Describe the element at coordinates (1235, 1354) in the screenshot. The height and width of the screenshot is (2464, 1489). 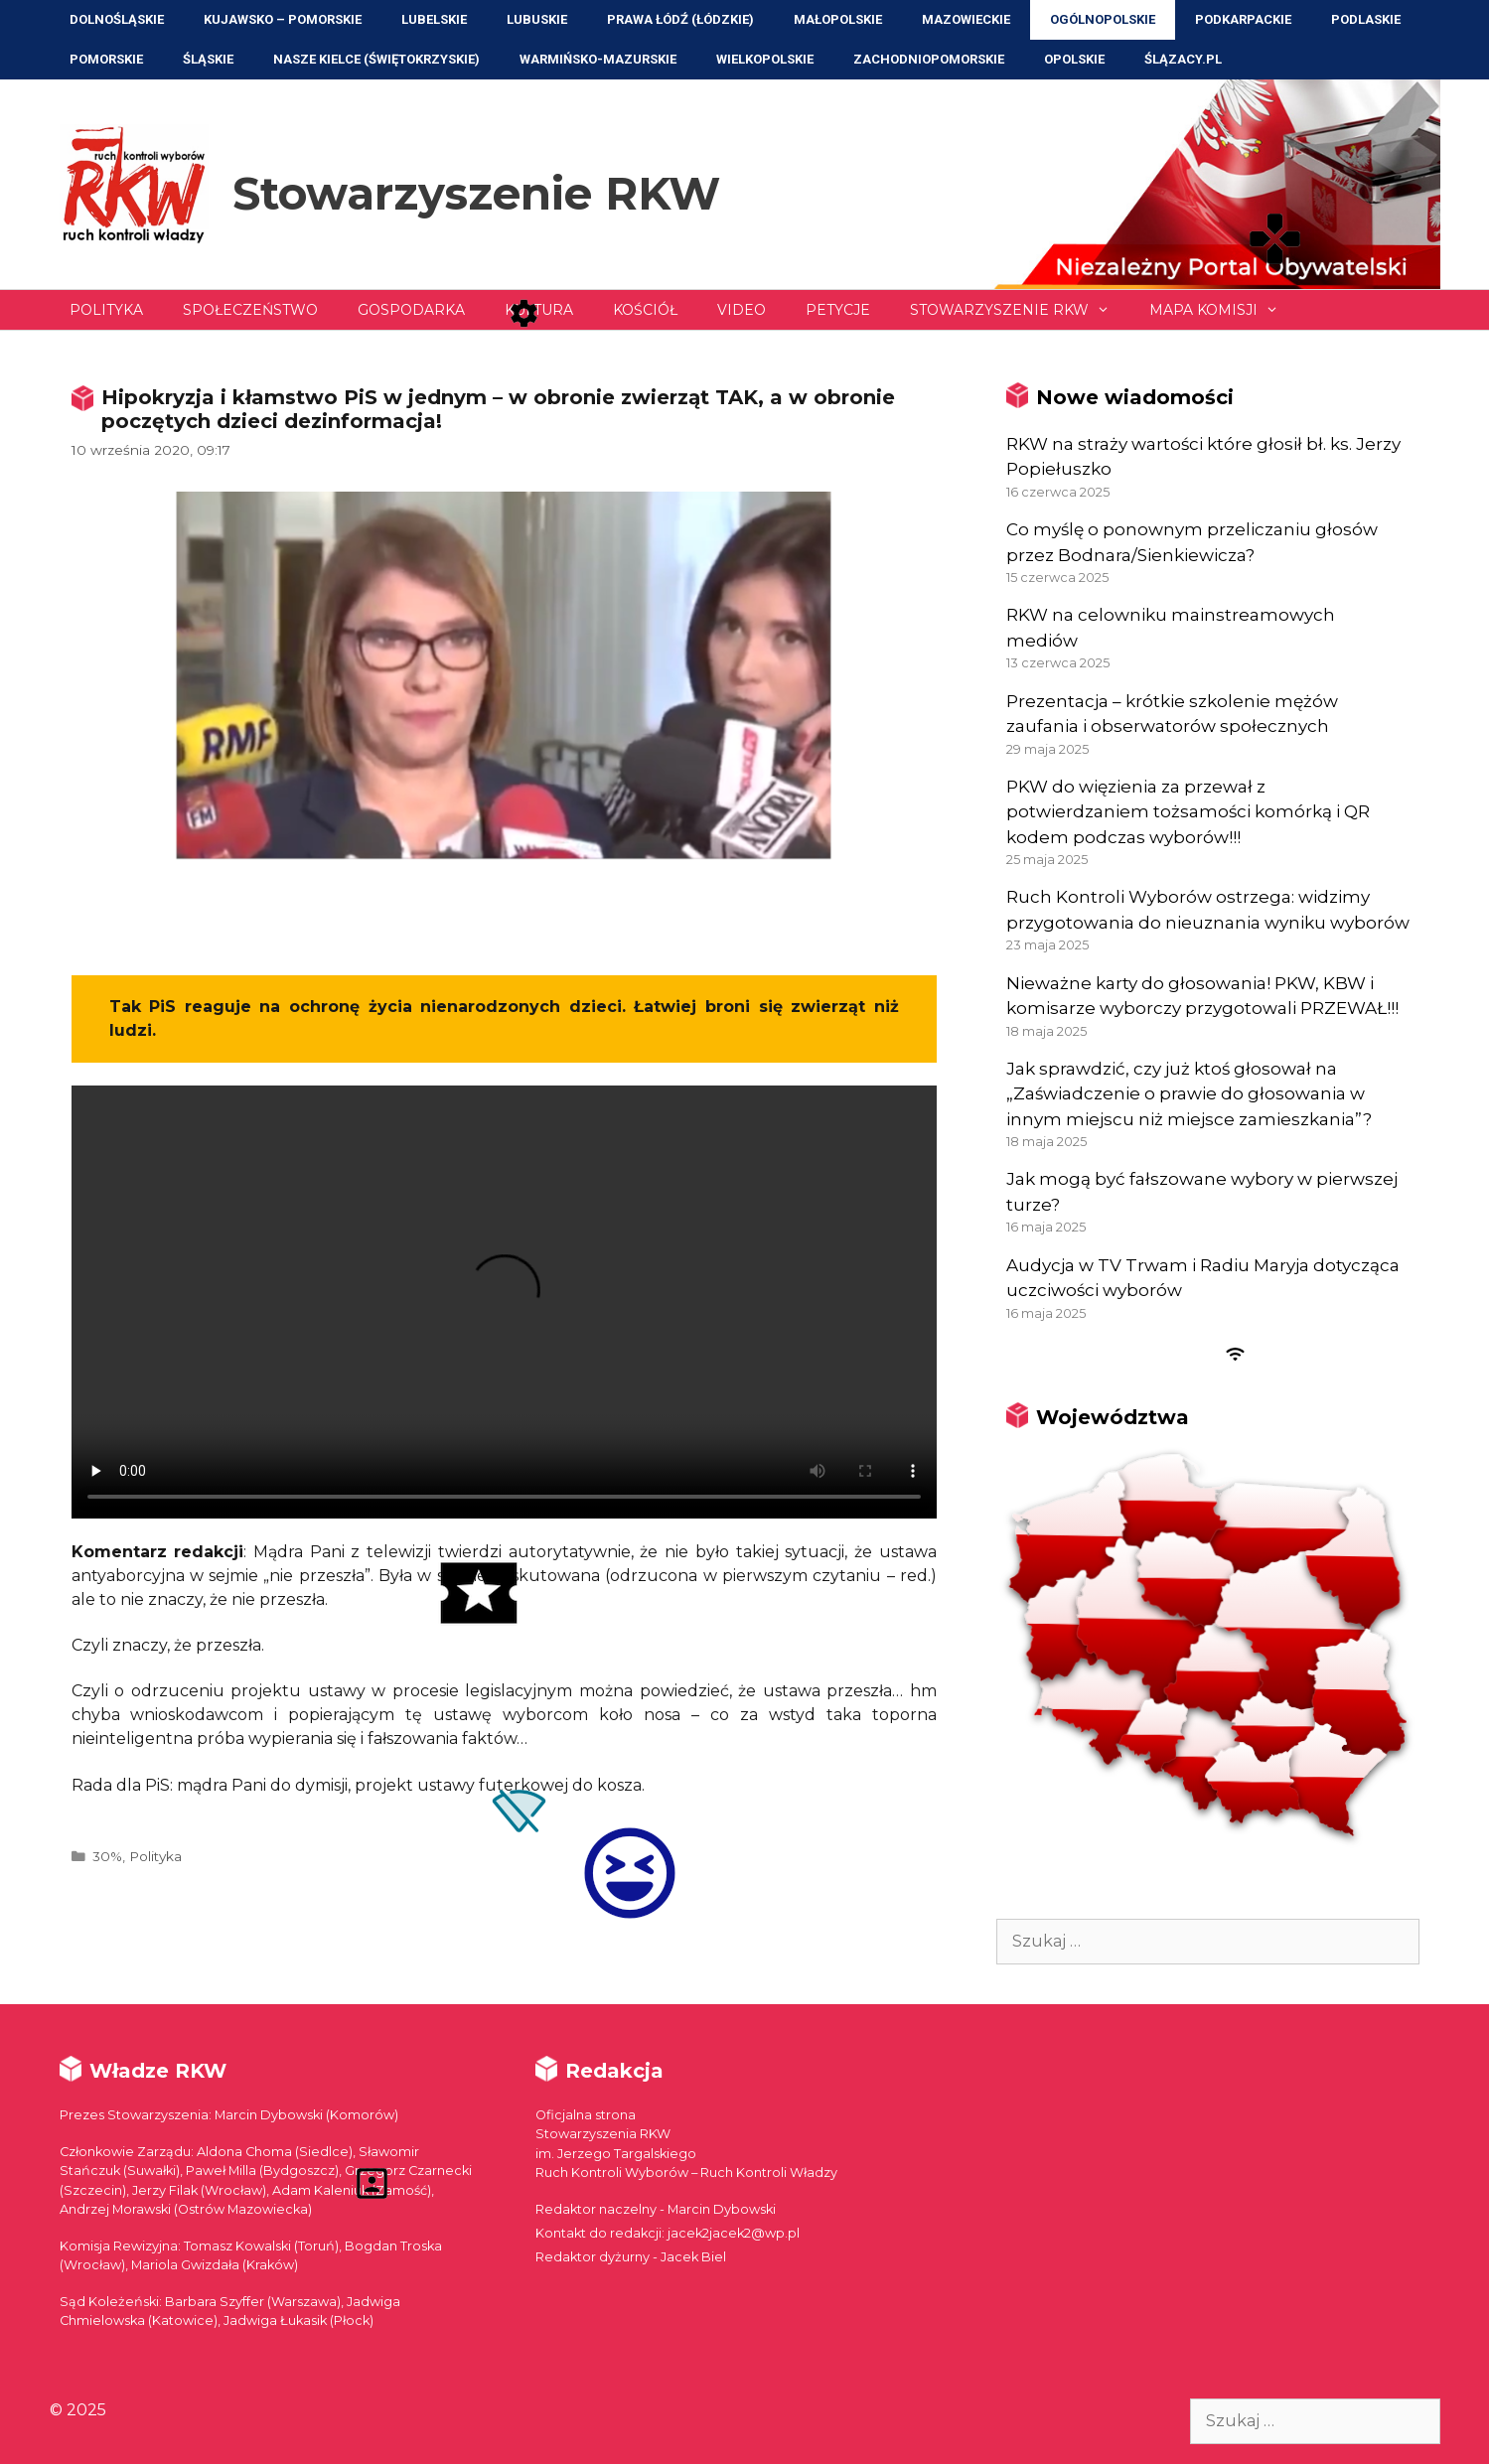
I see `indicates active wifi connection` at that location.